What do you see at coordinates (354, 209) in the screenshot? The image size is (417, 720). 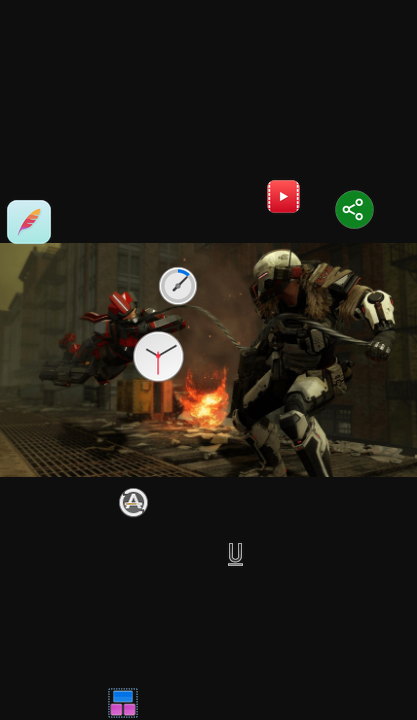 I see `indicates a shared file or folder` at bounding box center [354, 209].